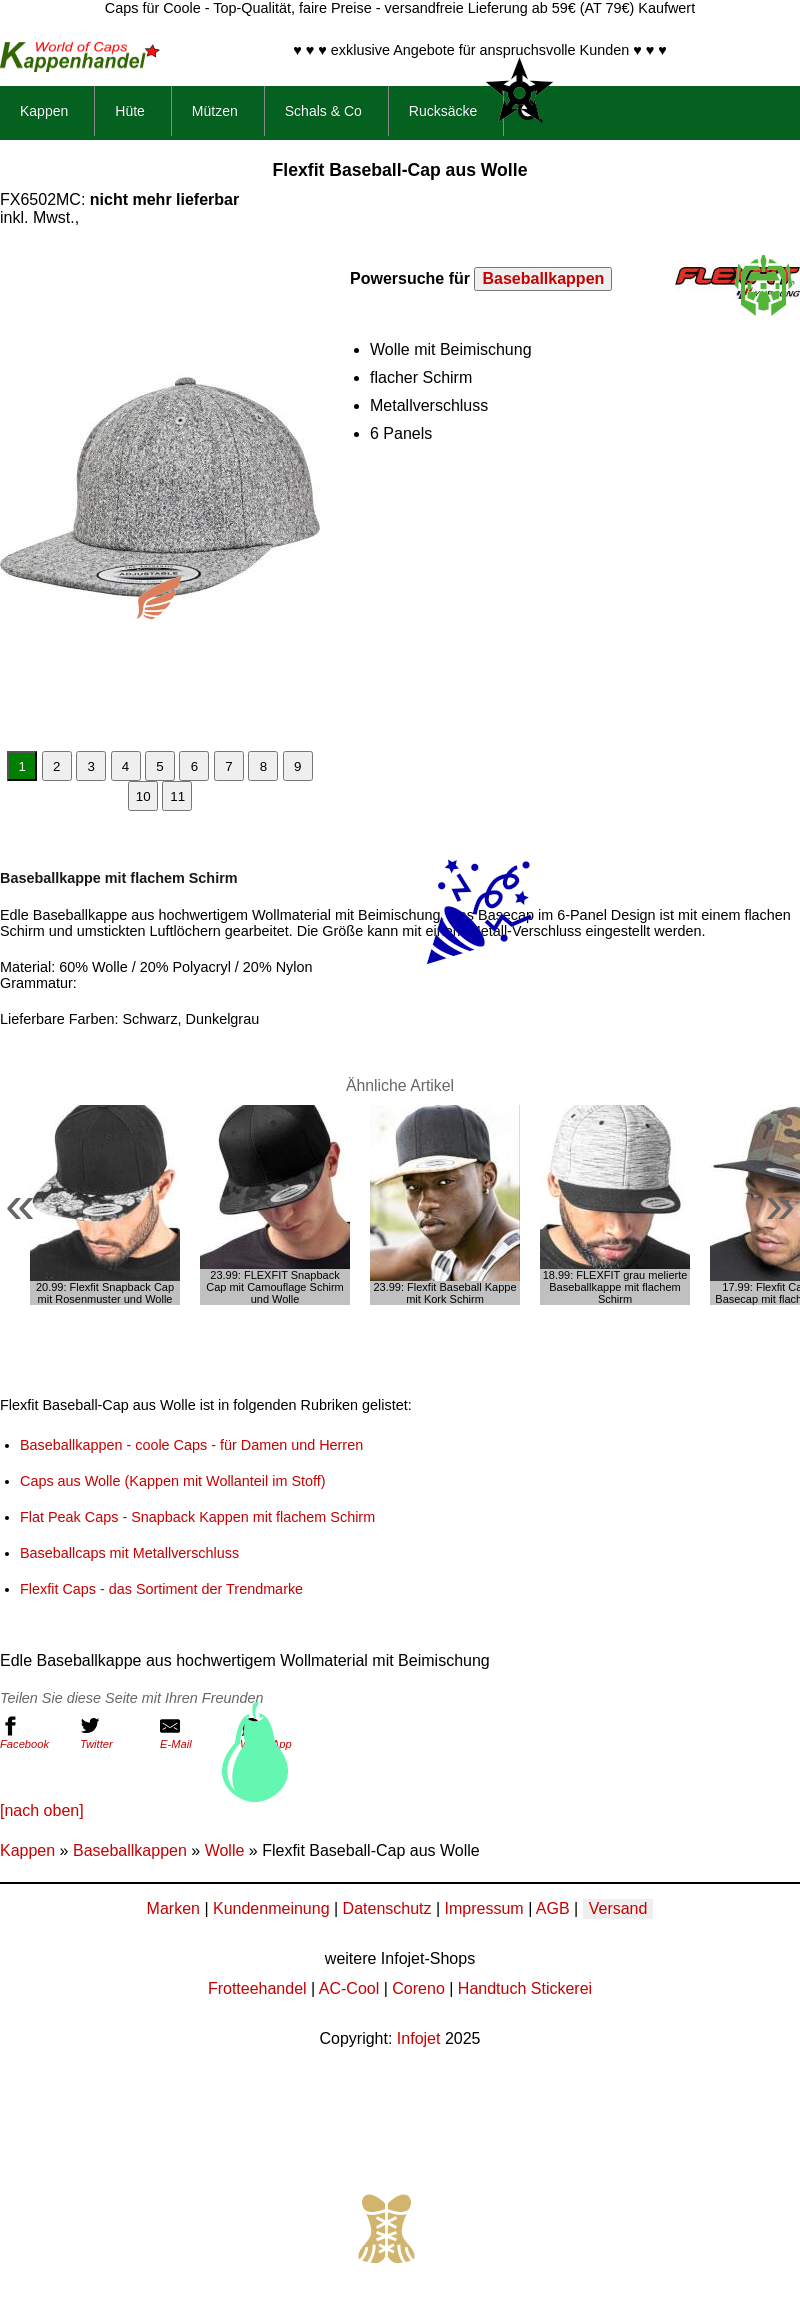  Describe the element at coordinates (255, 1752) in the screenshot. I see `select pear as your game fruit or character` at that location.